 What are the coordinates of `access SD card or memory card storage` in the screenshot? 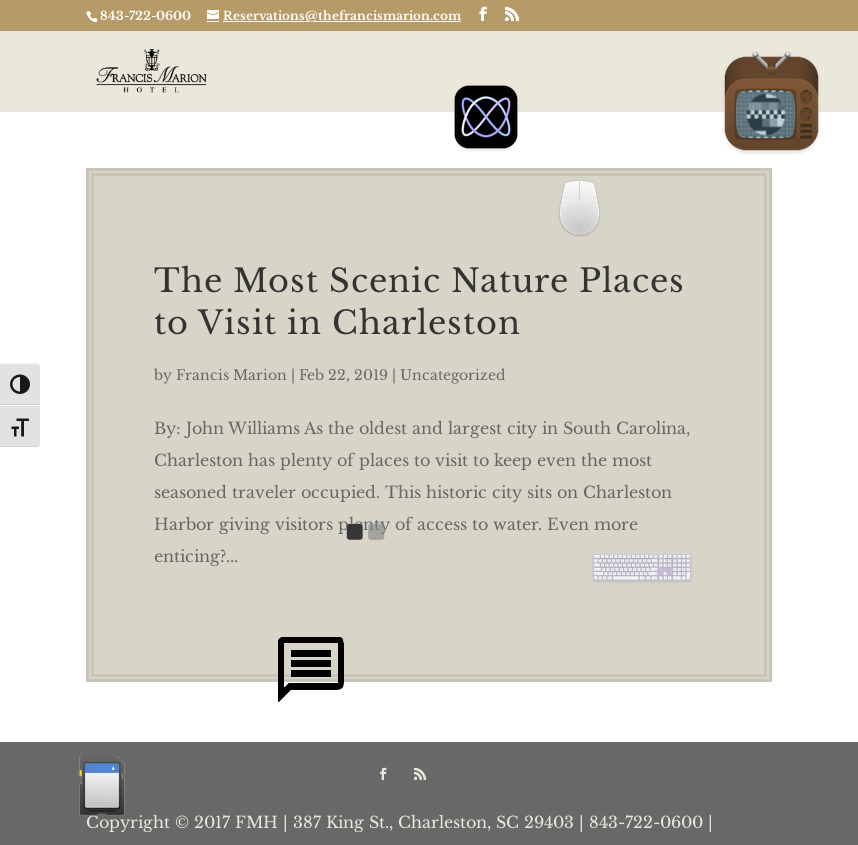 It's located at (102, 786).